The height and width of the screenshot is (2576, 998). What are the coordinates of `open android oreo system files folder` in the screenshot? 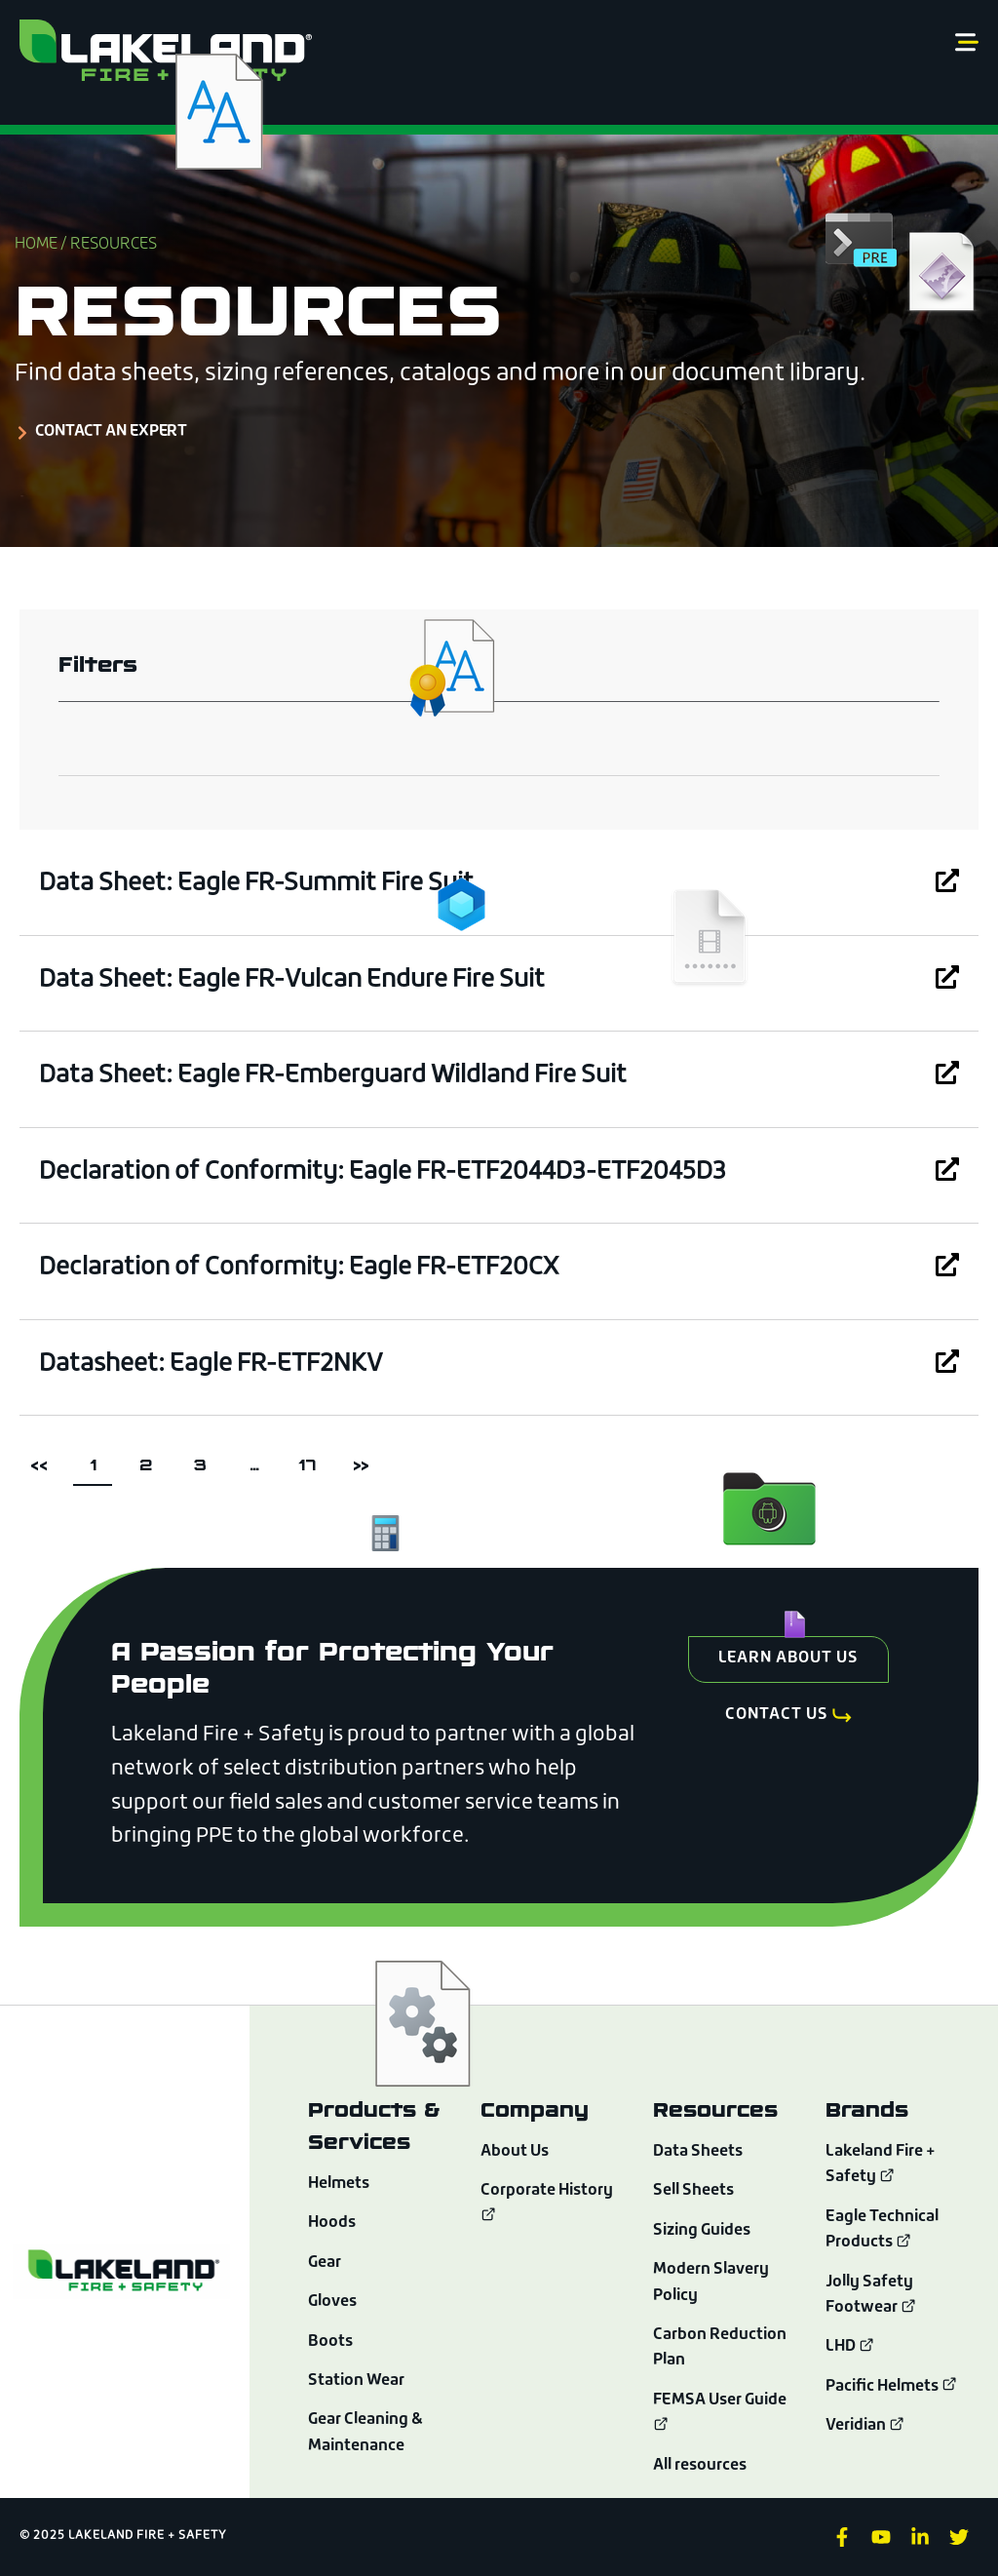 It's located at (769, 1511).